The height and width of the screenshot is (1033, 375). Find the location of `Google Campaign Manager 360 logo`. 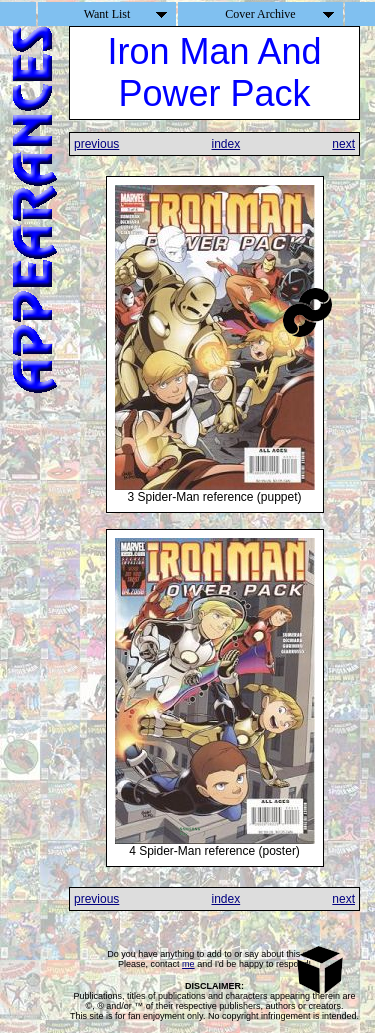

Google Campaign Manager 360 logo is located at coordinates (307, 312).